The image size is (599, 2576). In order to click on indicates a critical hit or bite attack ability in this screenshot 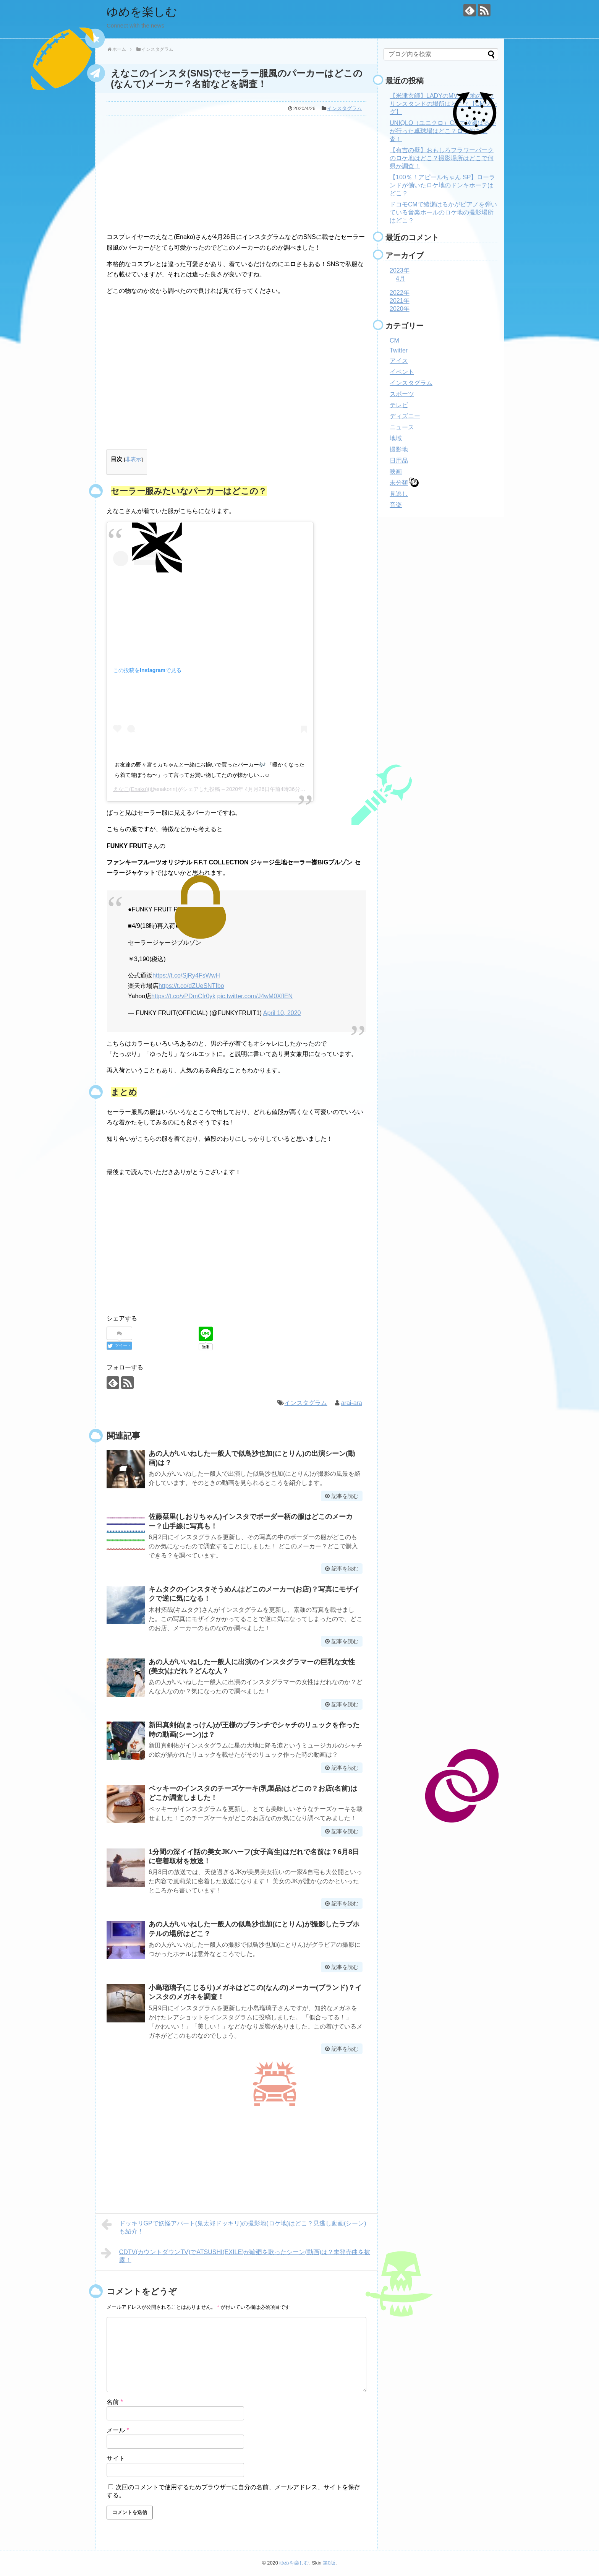, I will do `click(399, 2285)`.